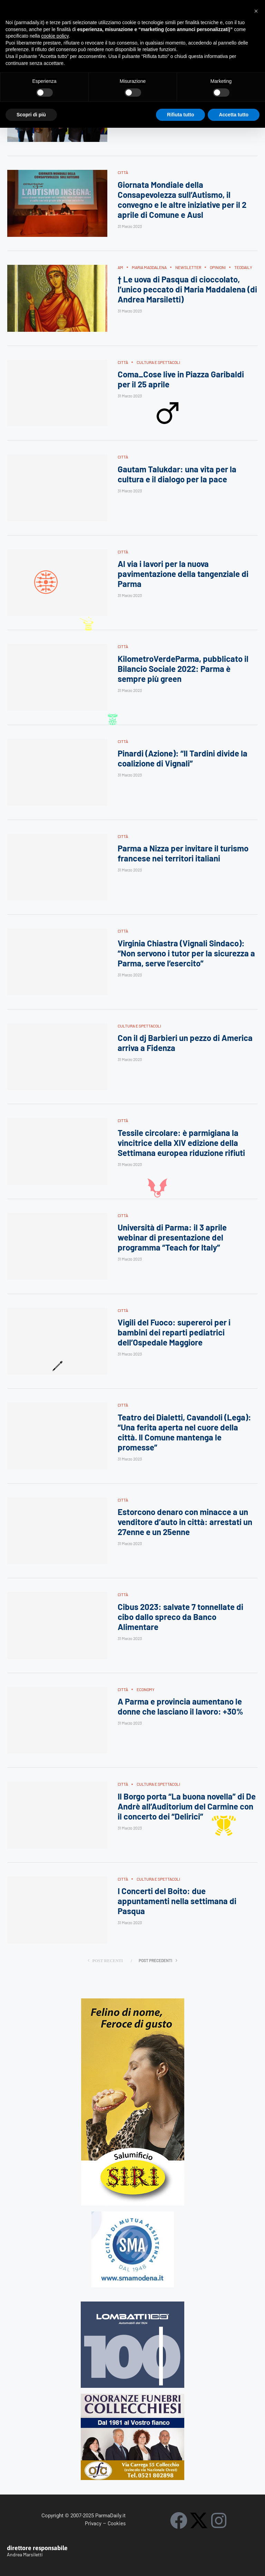  I want to click on select tribal or tiki-themed content, so click(112, 719).